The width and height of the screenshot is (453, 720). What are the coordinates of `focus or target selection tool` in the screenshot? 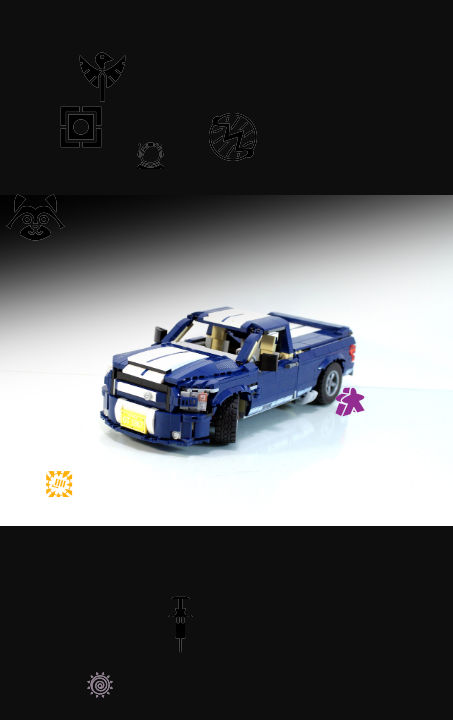 It's located at (81, 127).